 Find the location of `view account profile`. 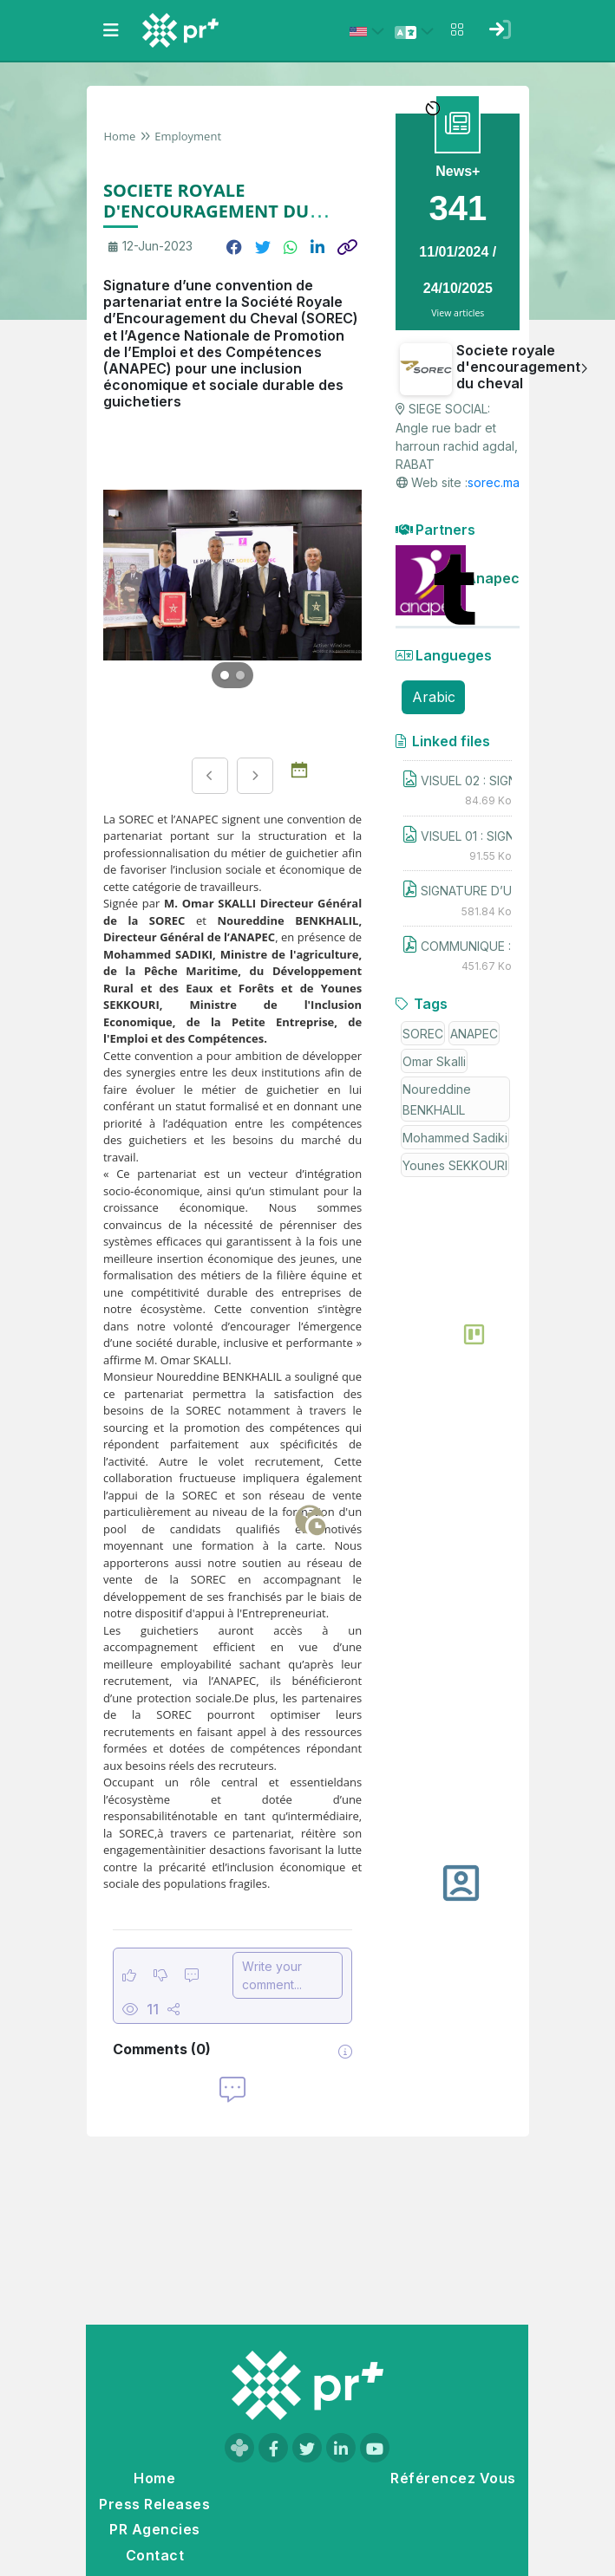

view account profile is located at coordinates (461, 1883).